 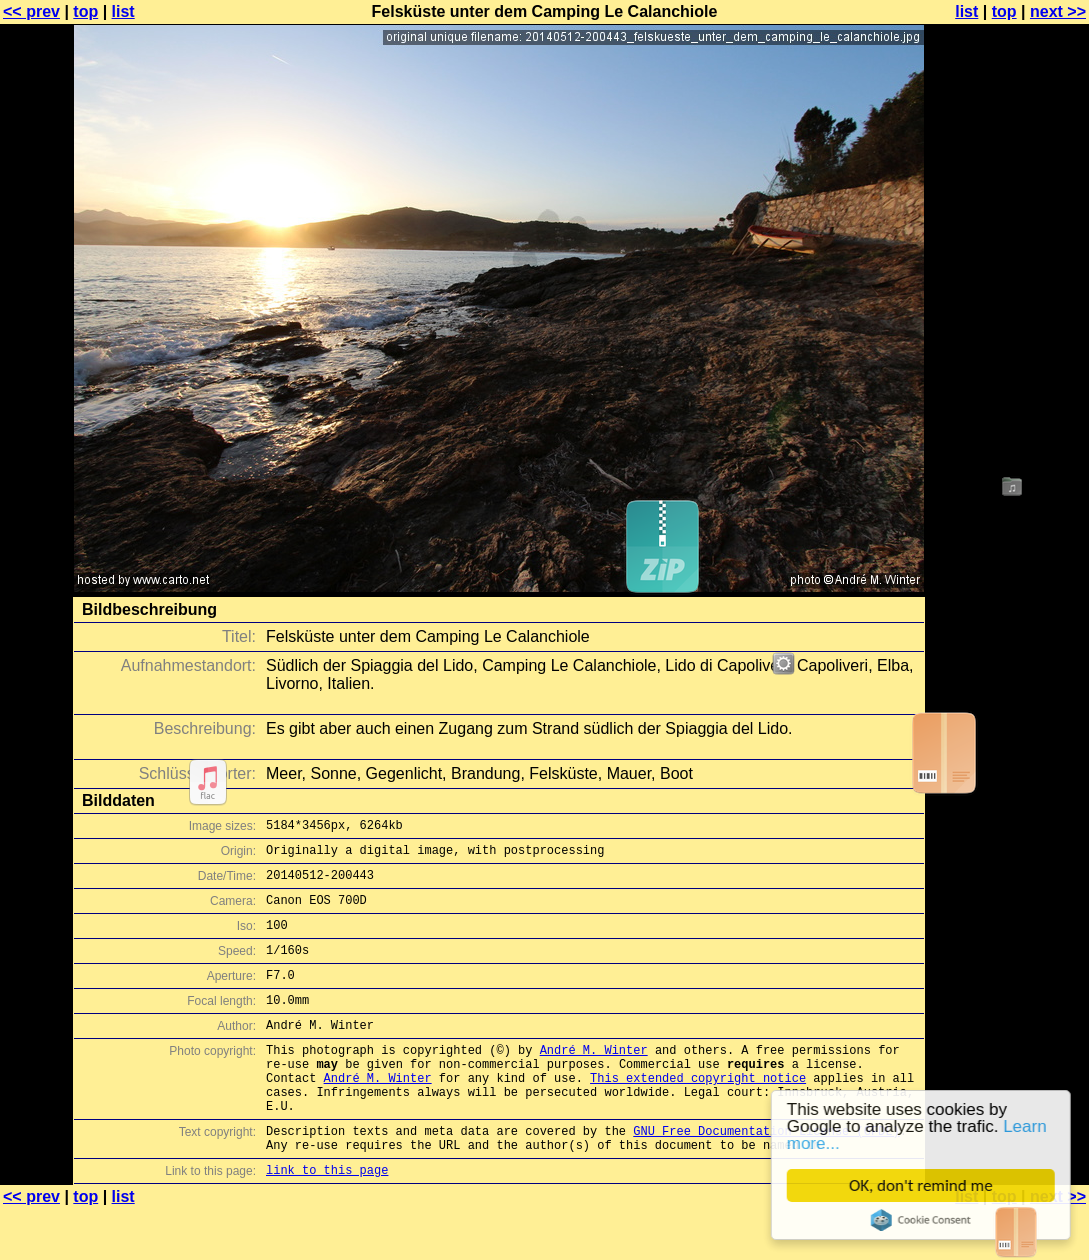 I want to click on a compressed zip file, so click(x=662, y=546).